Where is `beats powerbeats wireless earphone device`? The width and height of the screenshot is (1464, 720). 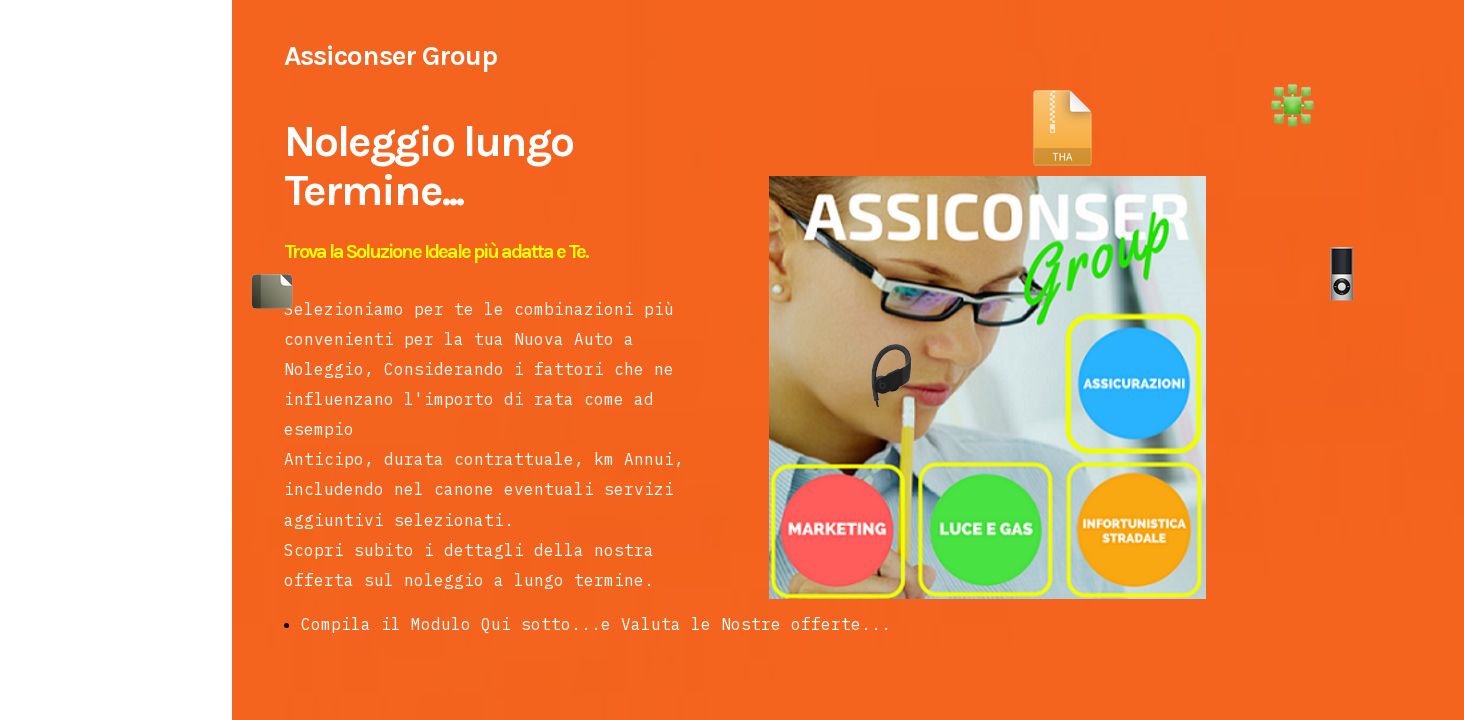 beats powerbeats wireless earphone device is located at coordinates (892, 374).